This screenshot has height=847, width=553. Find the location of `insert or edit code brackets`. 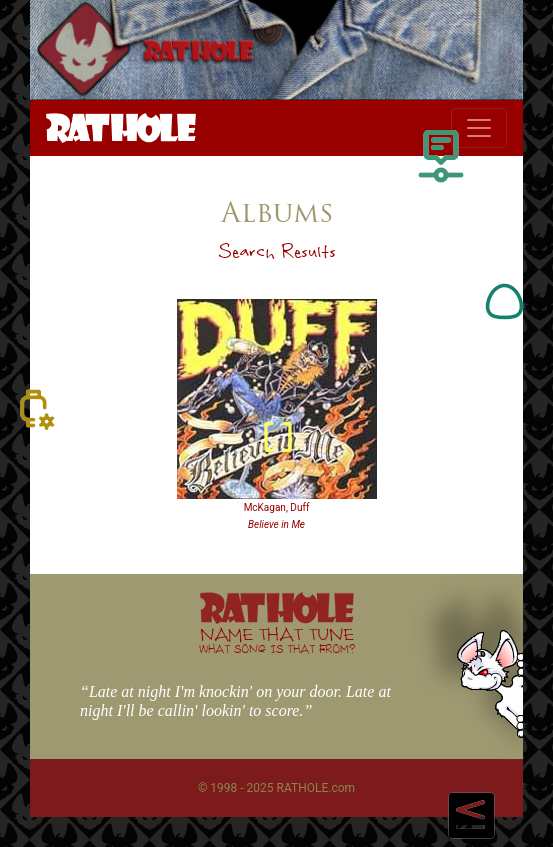

insert or edit code brackets is located at coordinates (278, 437).